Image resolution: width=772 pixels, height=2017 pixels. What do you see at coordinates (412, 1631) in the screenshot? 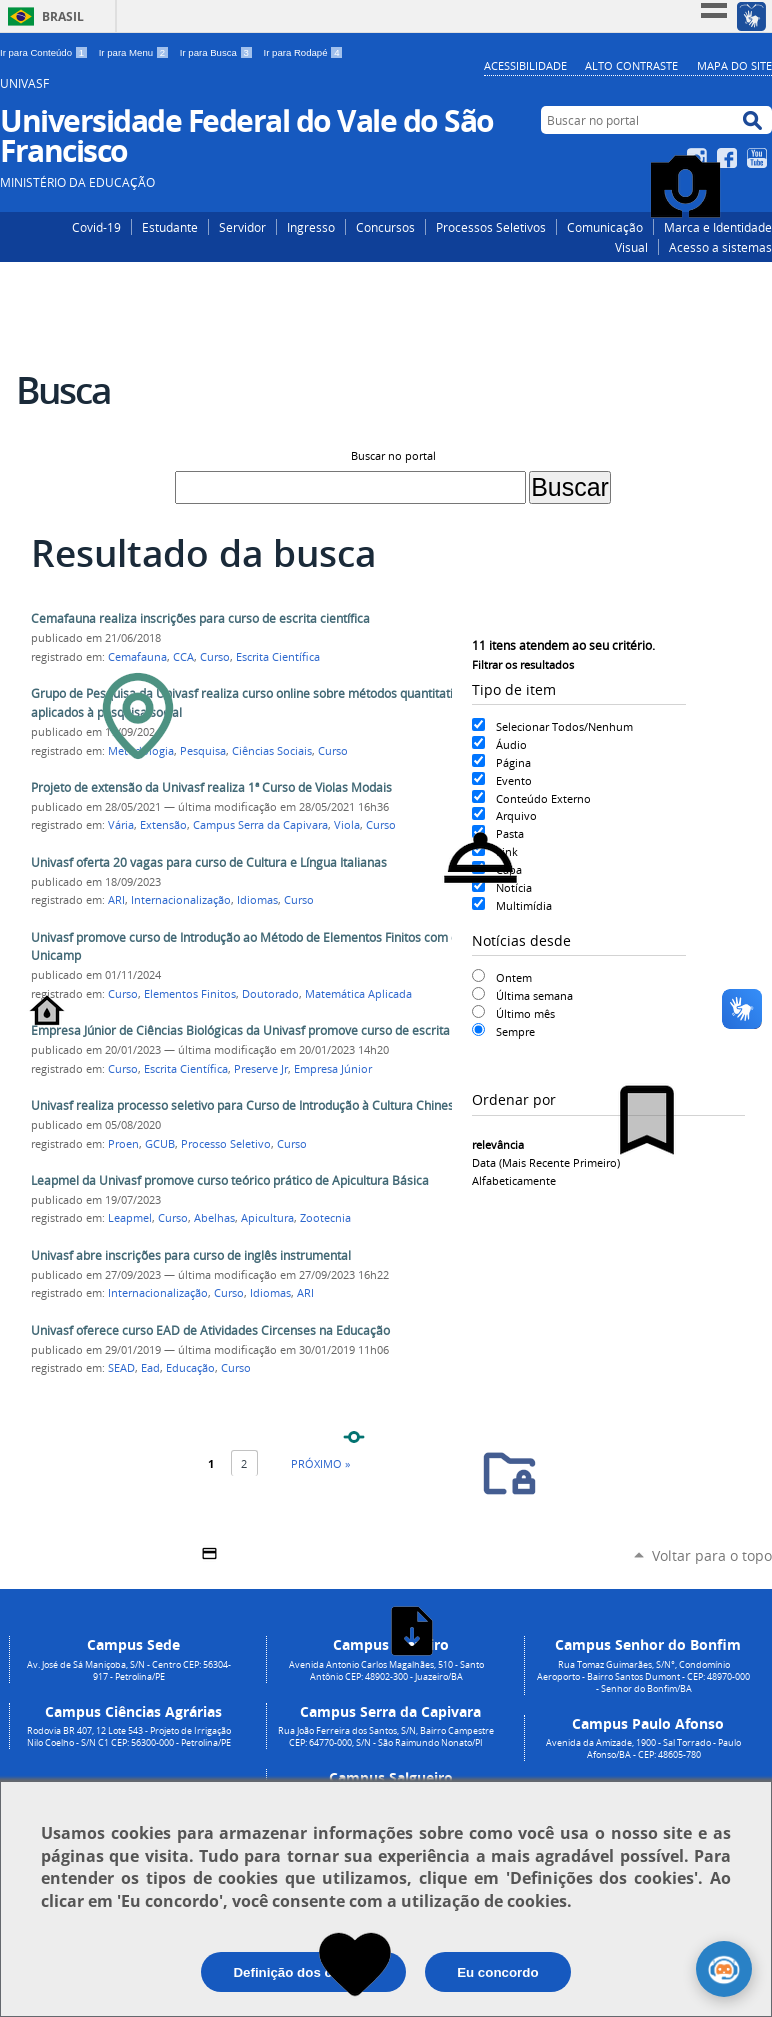
I see `download a file` at bounding box center [412, 1631].